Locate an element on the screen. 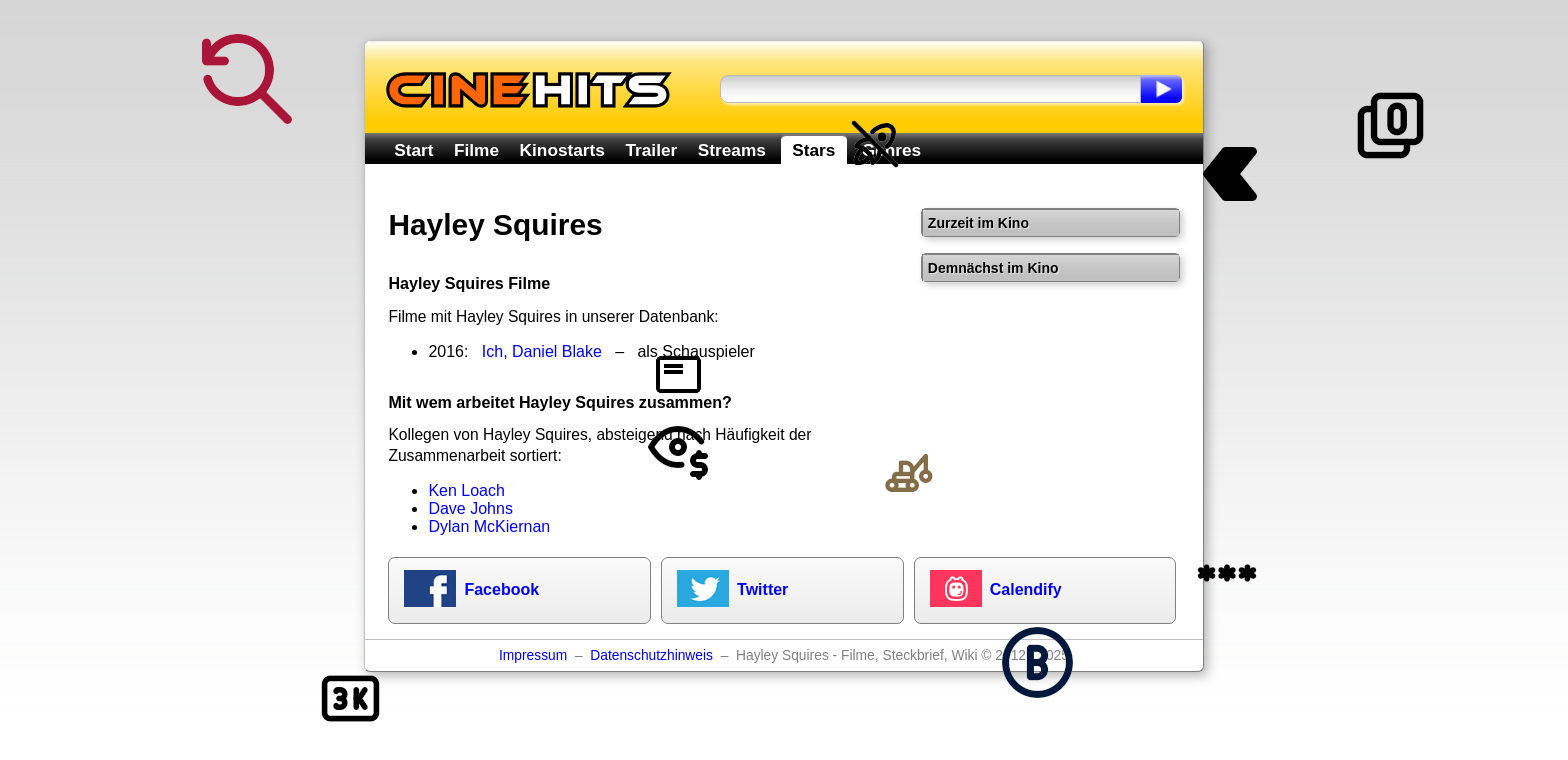 Image resolution: width=1568 pixels, height=760 pixels. view featured playlist is located at coordinates (678, 374).